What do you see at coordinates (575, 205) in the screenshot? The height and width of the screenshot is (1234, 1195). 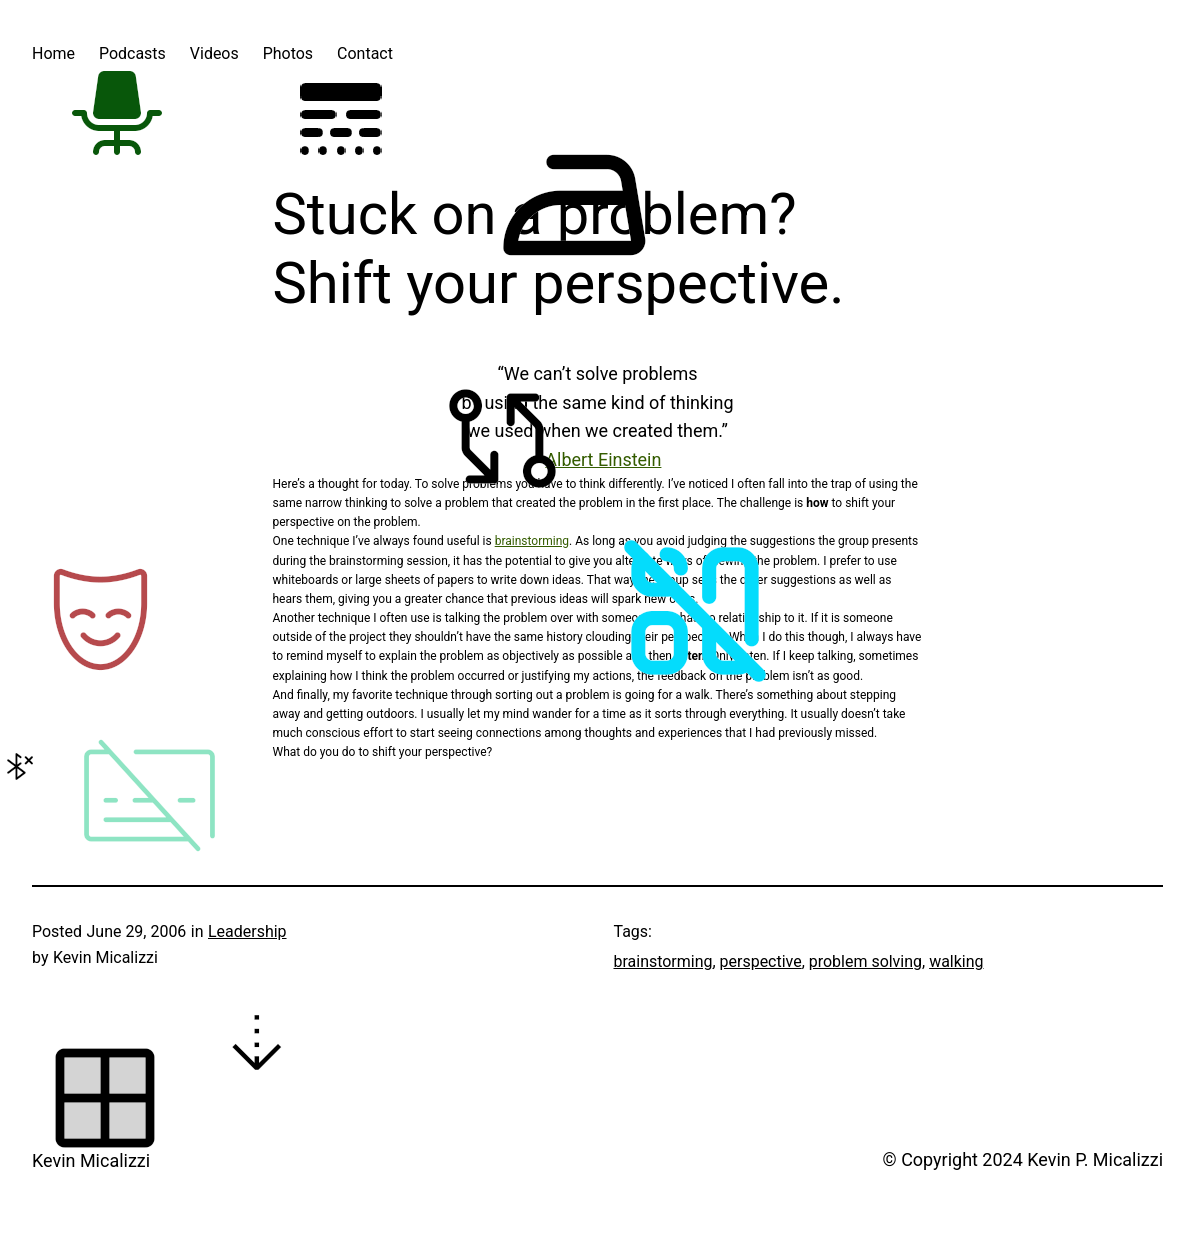 I see `view ironing or garment care instructions` at bounding box center [575, 205].